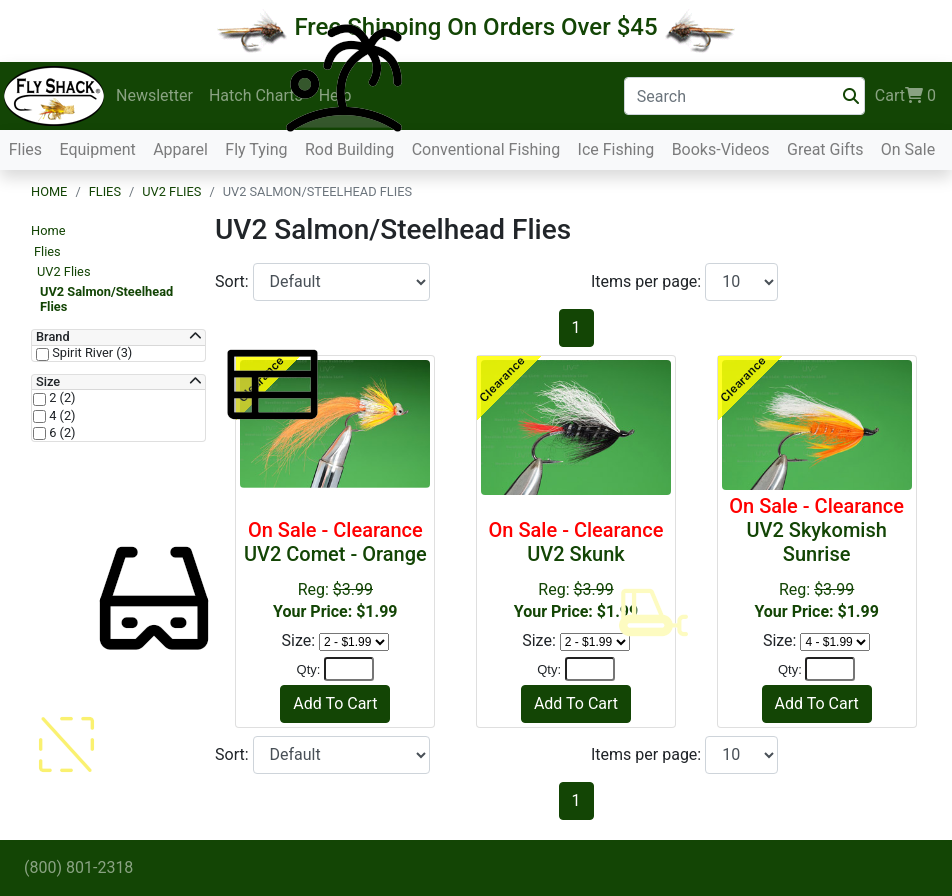  I want to click on construction or building feature, so click(653, 612).